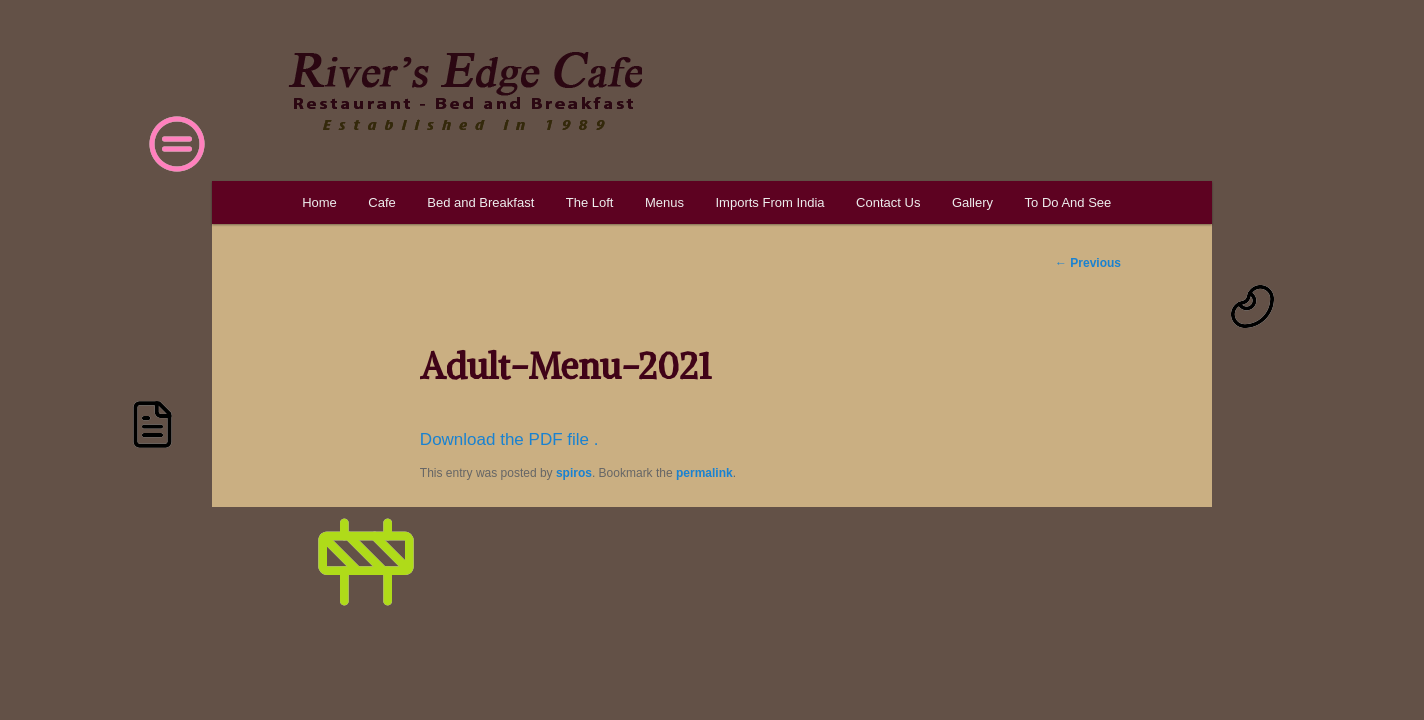 The width and height of the screenshot is (1424, 720). What do you see at coordinates (1252, 306) in the screenshot?
I see `indicates bean or legume ingredient` at bounding box center [1252, 306].